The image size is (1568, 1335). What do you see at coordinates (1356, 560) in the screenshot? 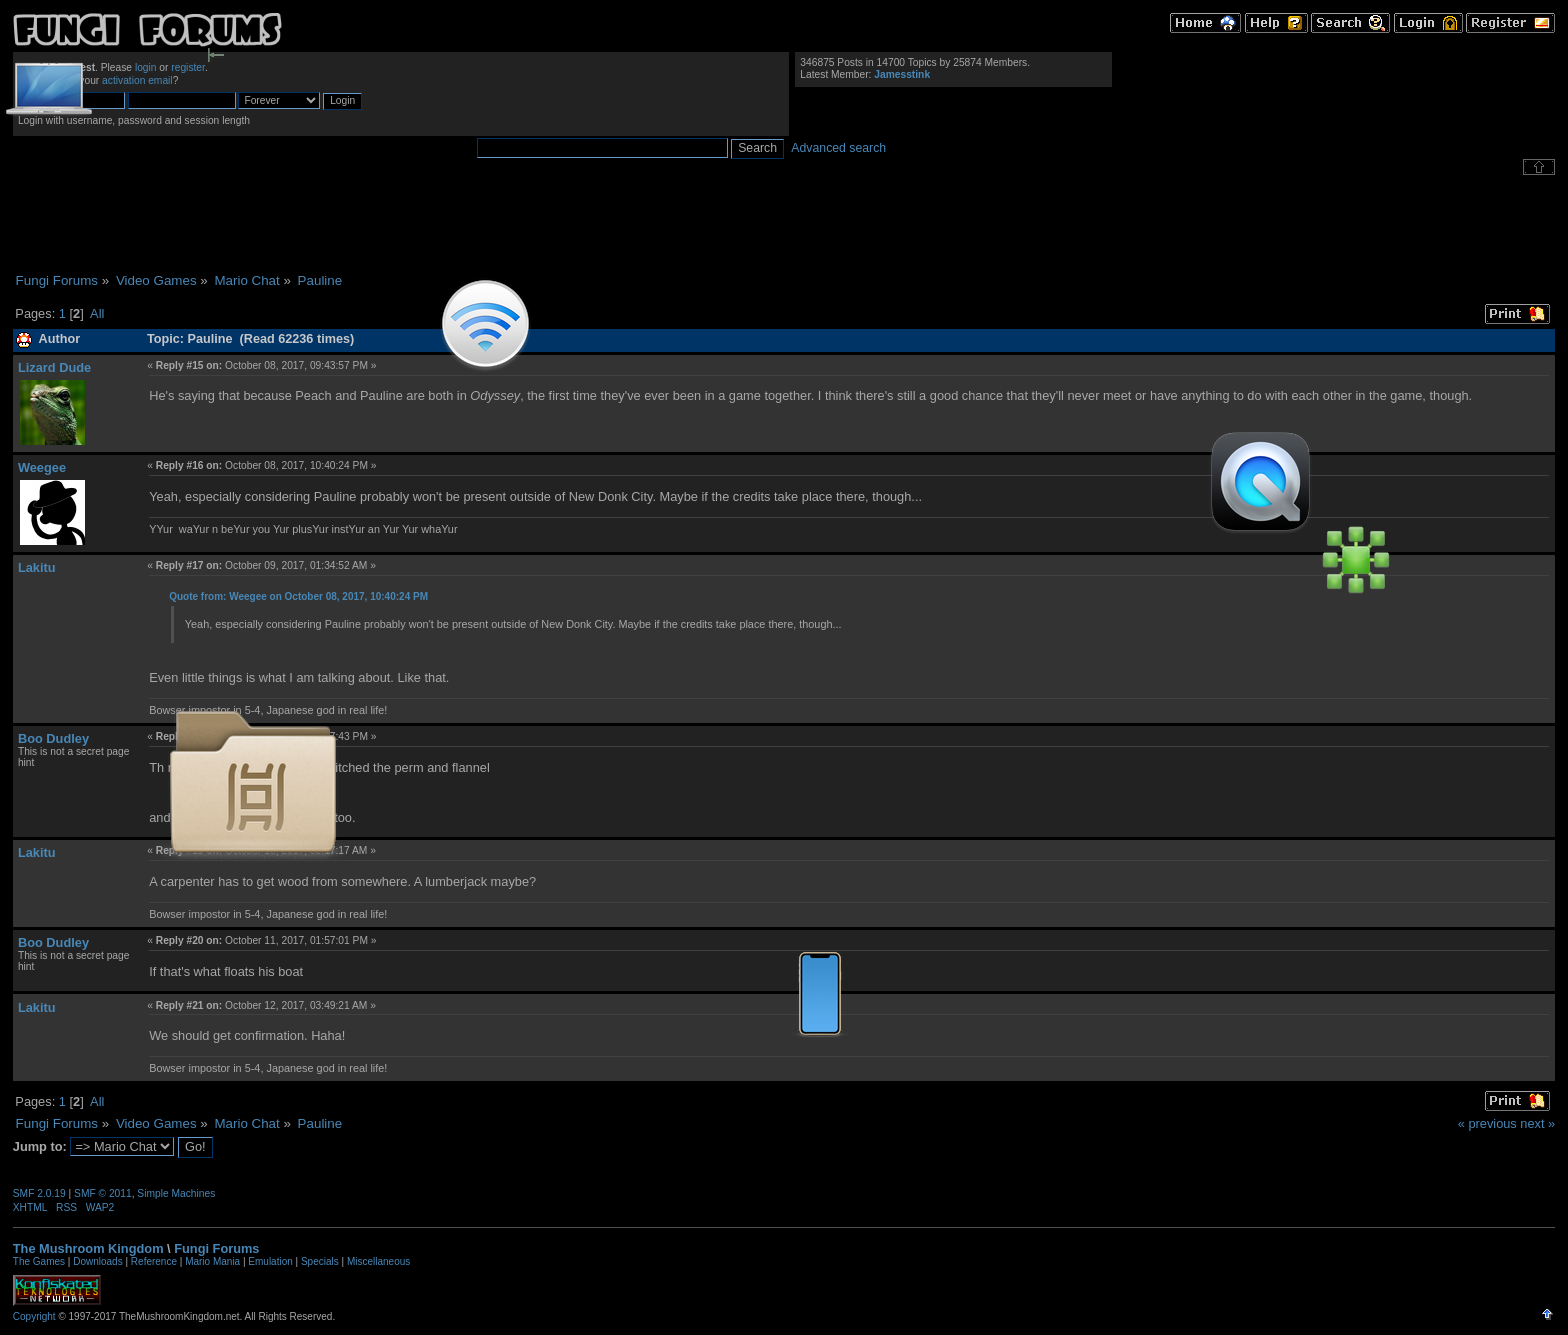
I see `sync or replicate media library across devices` at bounding box center [1356, 560].